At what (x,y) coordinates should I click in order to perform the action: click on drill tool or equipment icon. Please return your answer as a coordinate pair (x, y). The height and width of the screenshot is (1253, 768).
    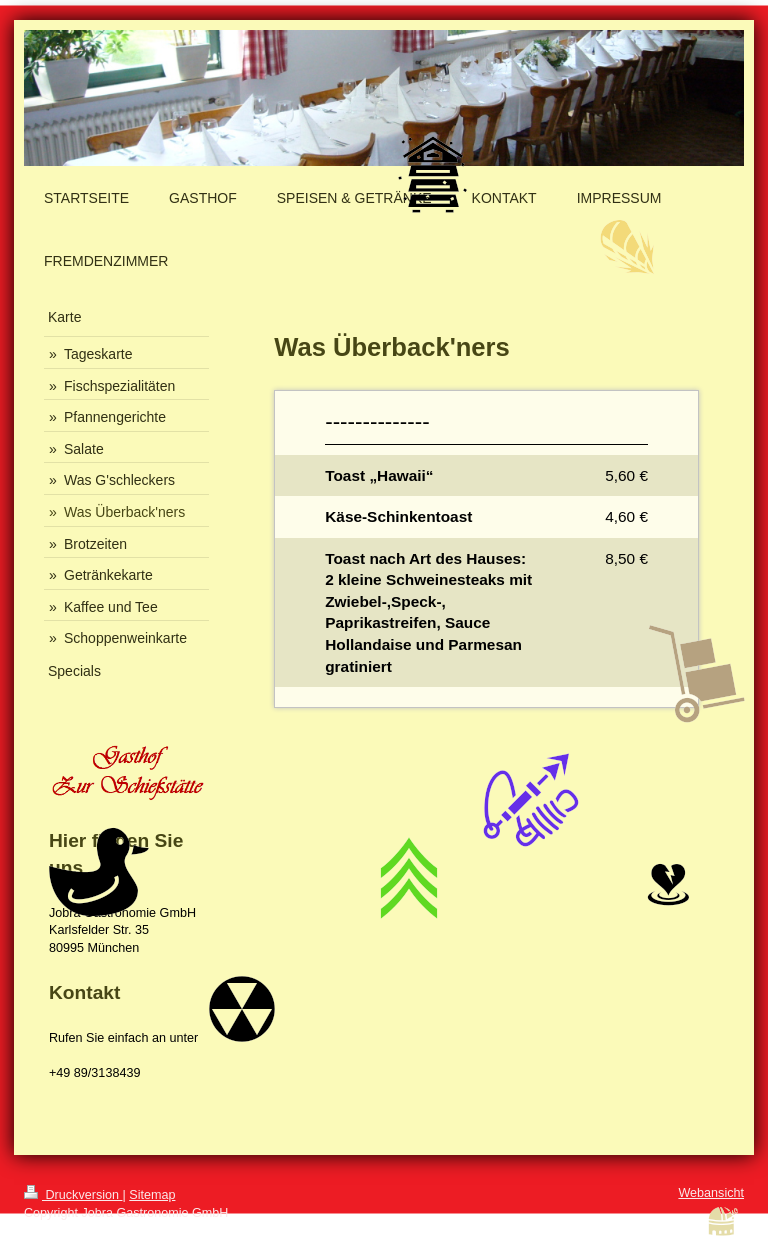
    Looking at the image, I should click on (627, 247).